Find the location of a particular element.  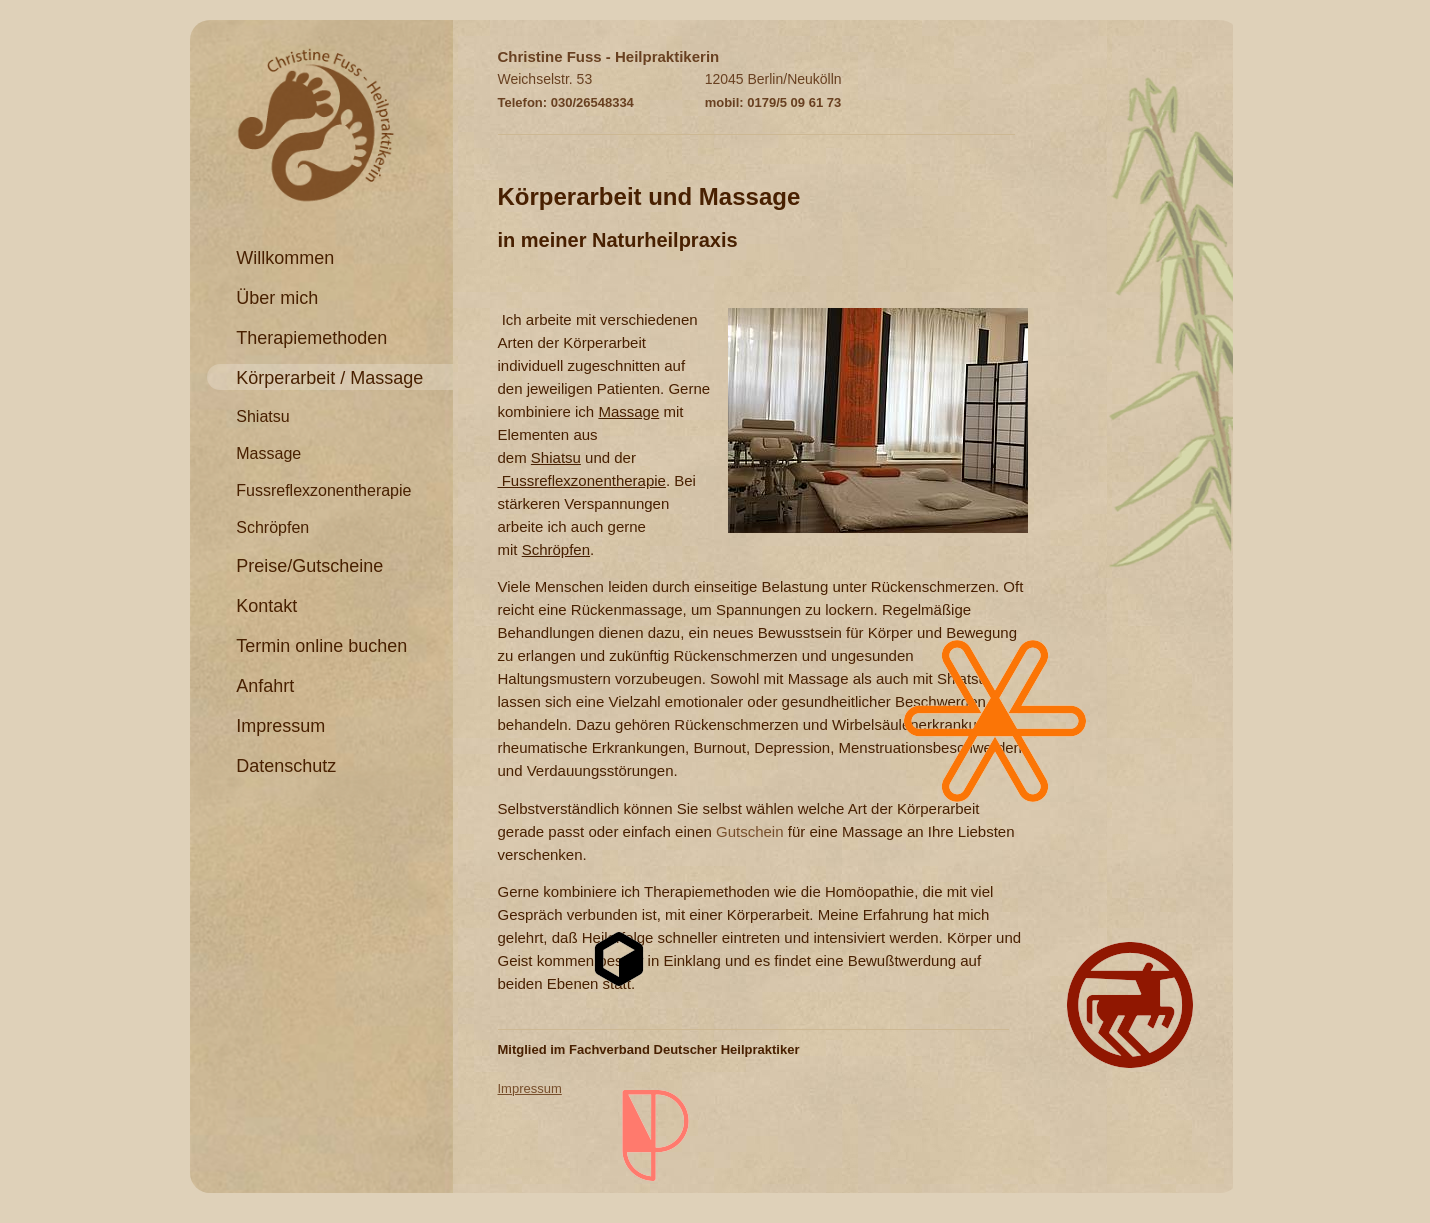

reason studios logo is located at coordinates (619, 959).